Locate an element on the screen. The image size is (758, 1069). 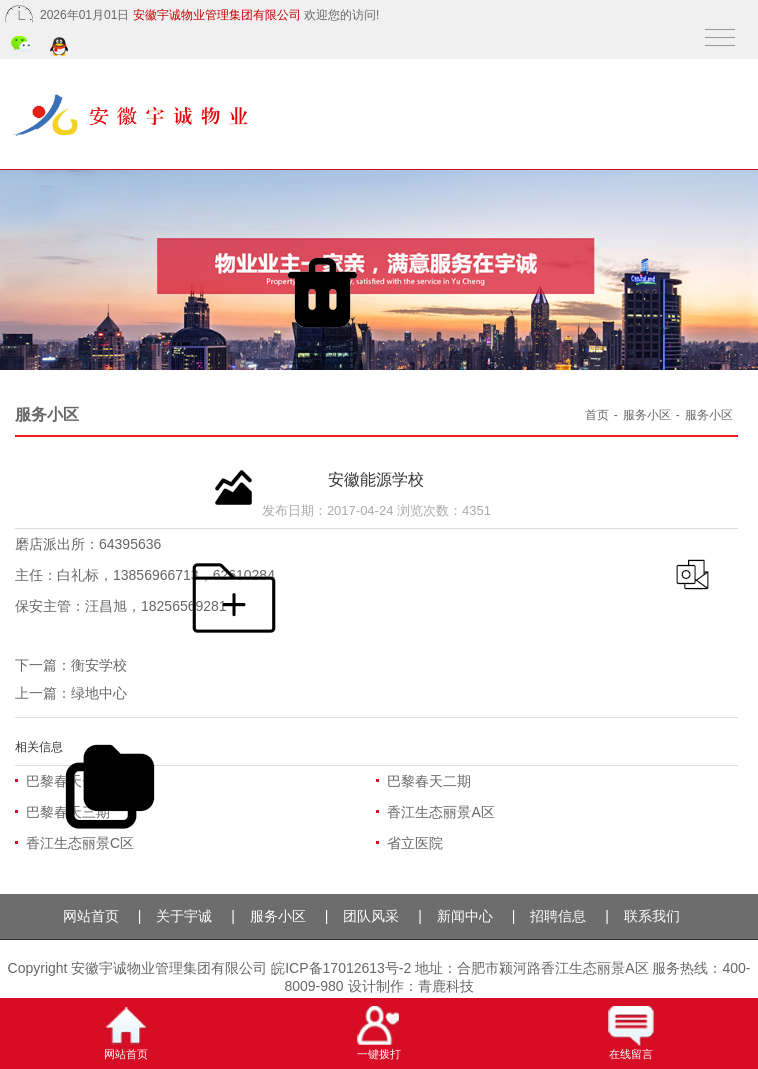
create a new folder is located at coordinates (234, 598).